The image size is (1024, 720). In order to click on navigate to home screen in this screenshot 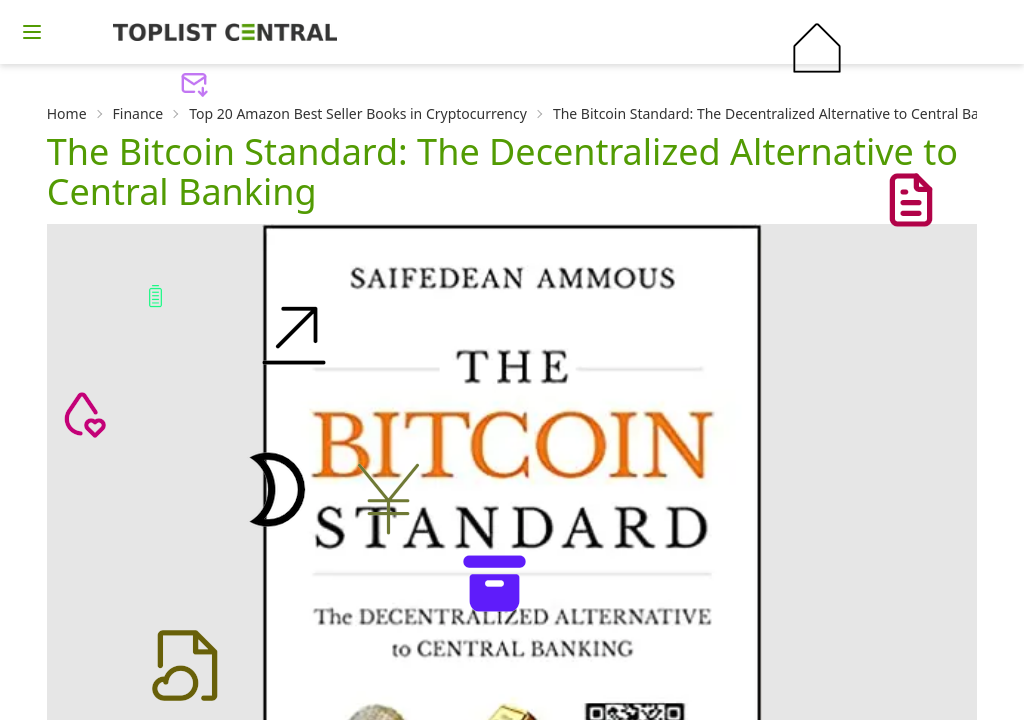, I will do `click(817, 49)`.